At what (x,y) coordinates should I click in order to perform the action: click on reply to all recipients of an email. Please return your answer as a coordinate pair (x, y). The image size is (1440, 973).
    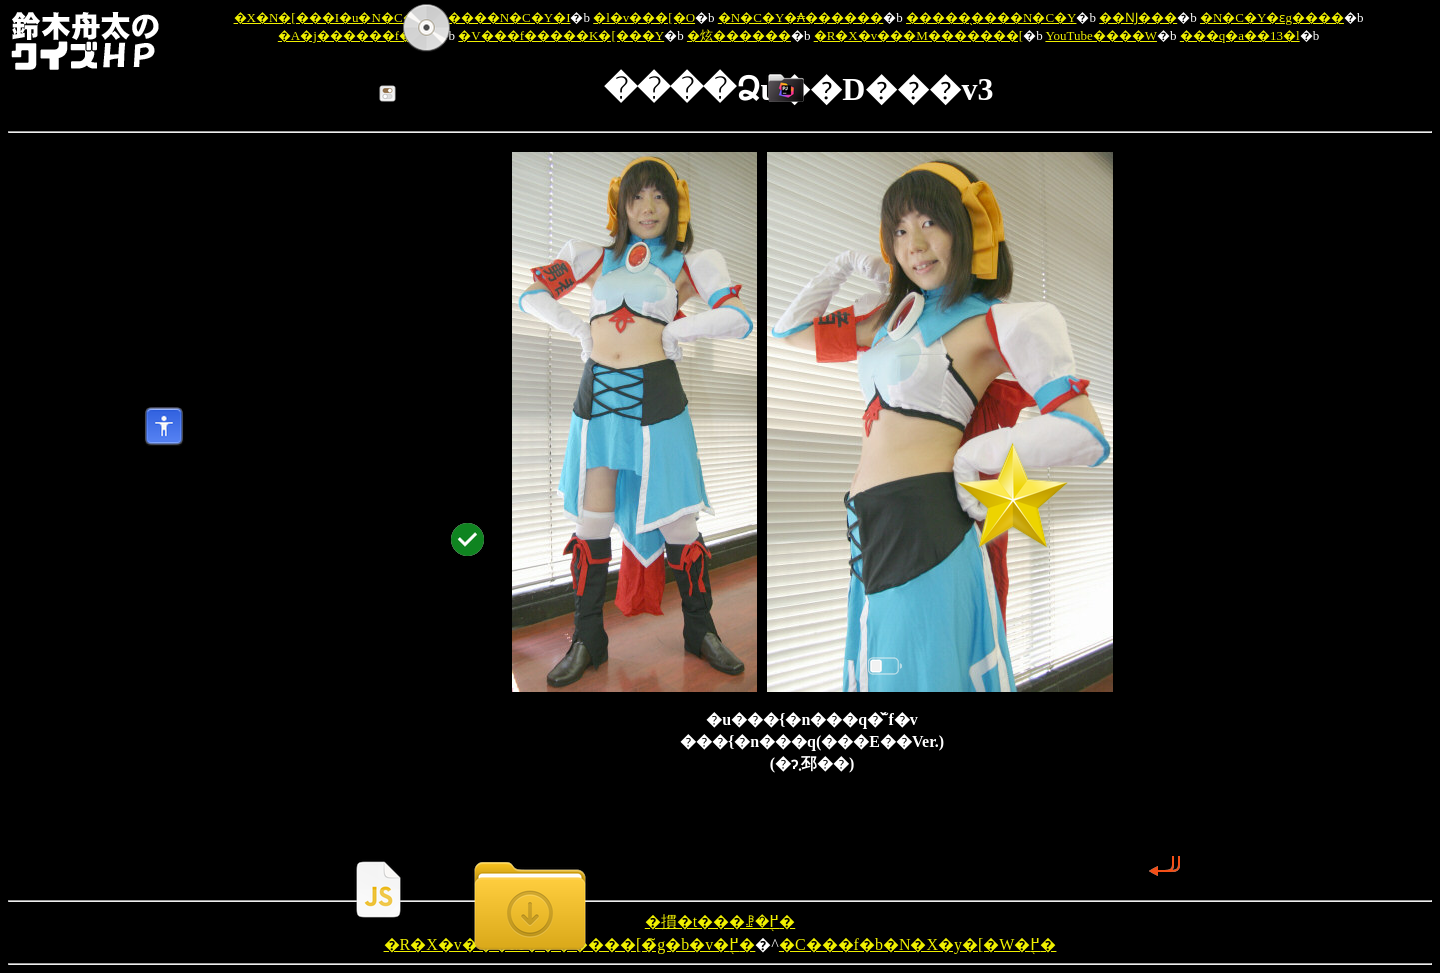
    Looking at the image, I should click on (1164, 864).